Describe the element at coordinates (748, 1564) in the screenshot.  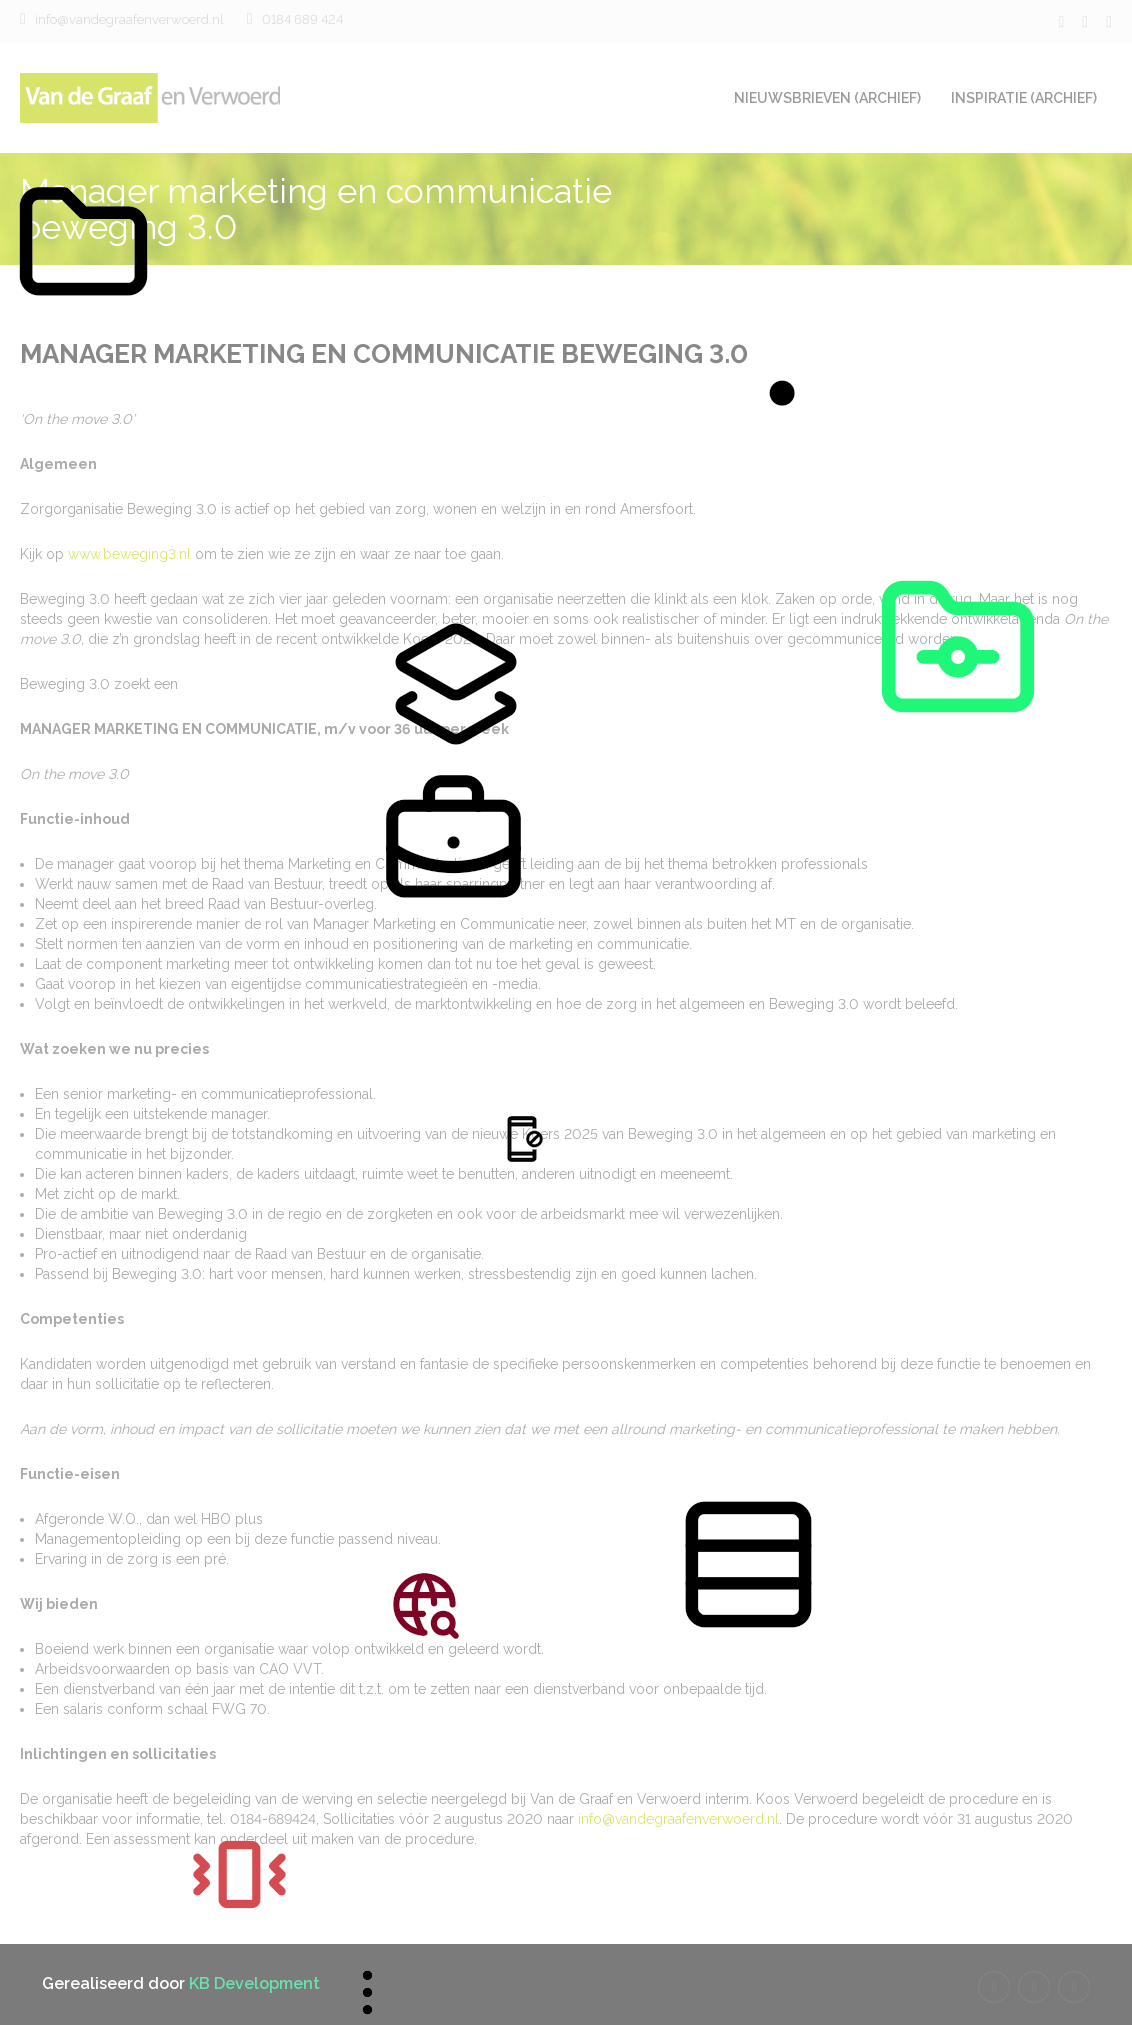
I see `switch to list view` at that location.